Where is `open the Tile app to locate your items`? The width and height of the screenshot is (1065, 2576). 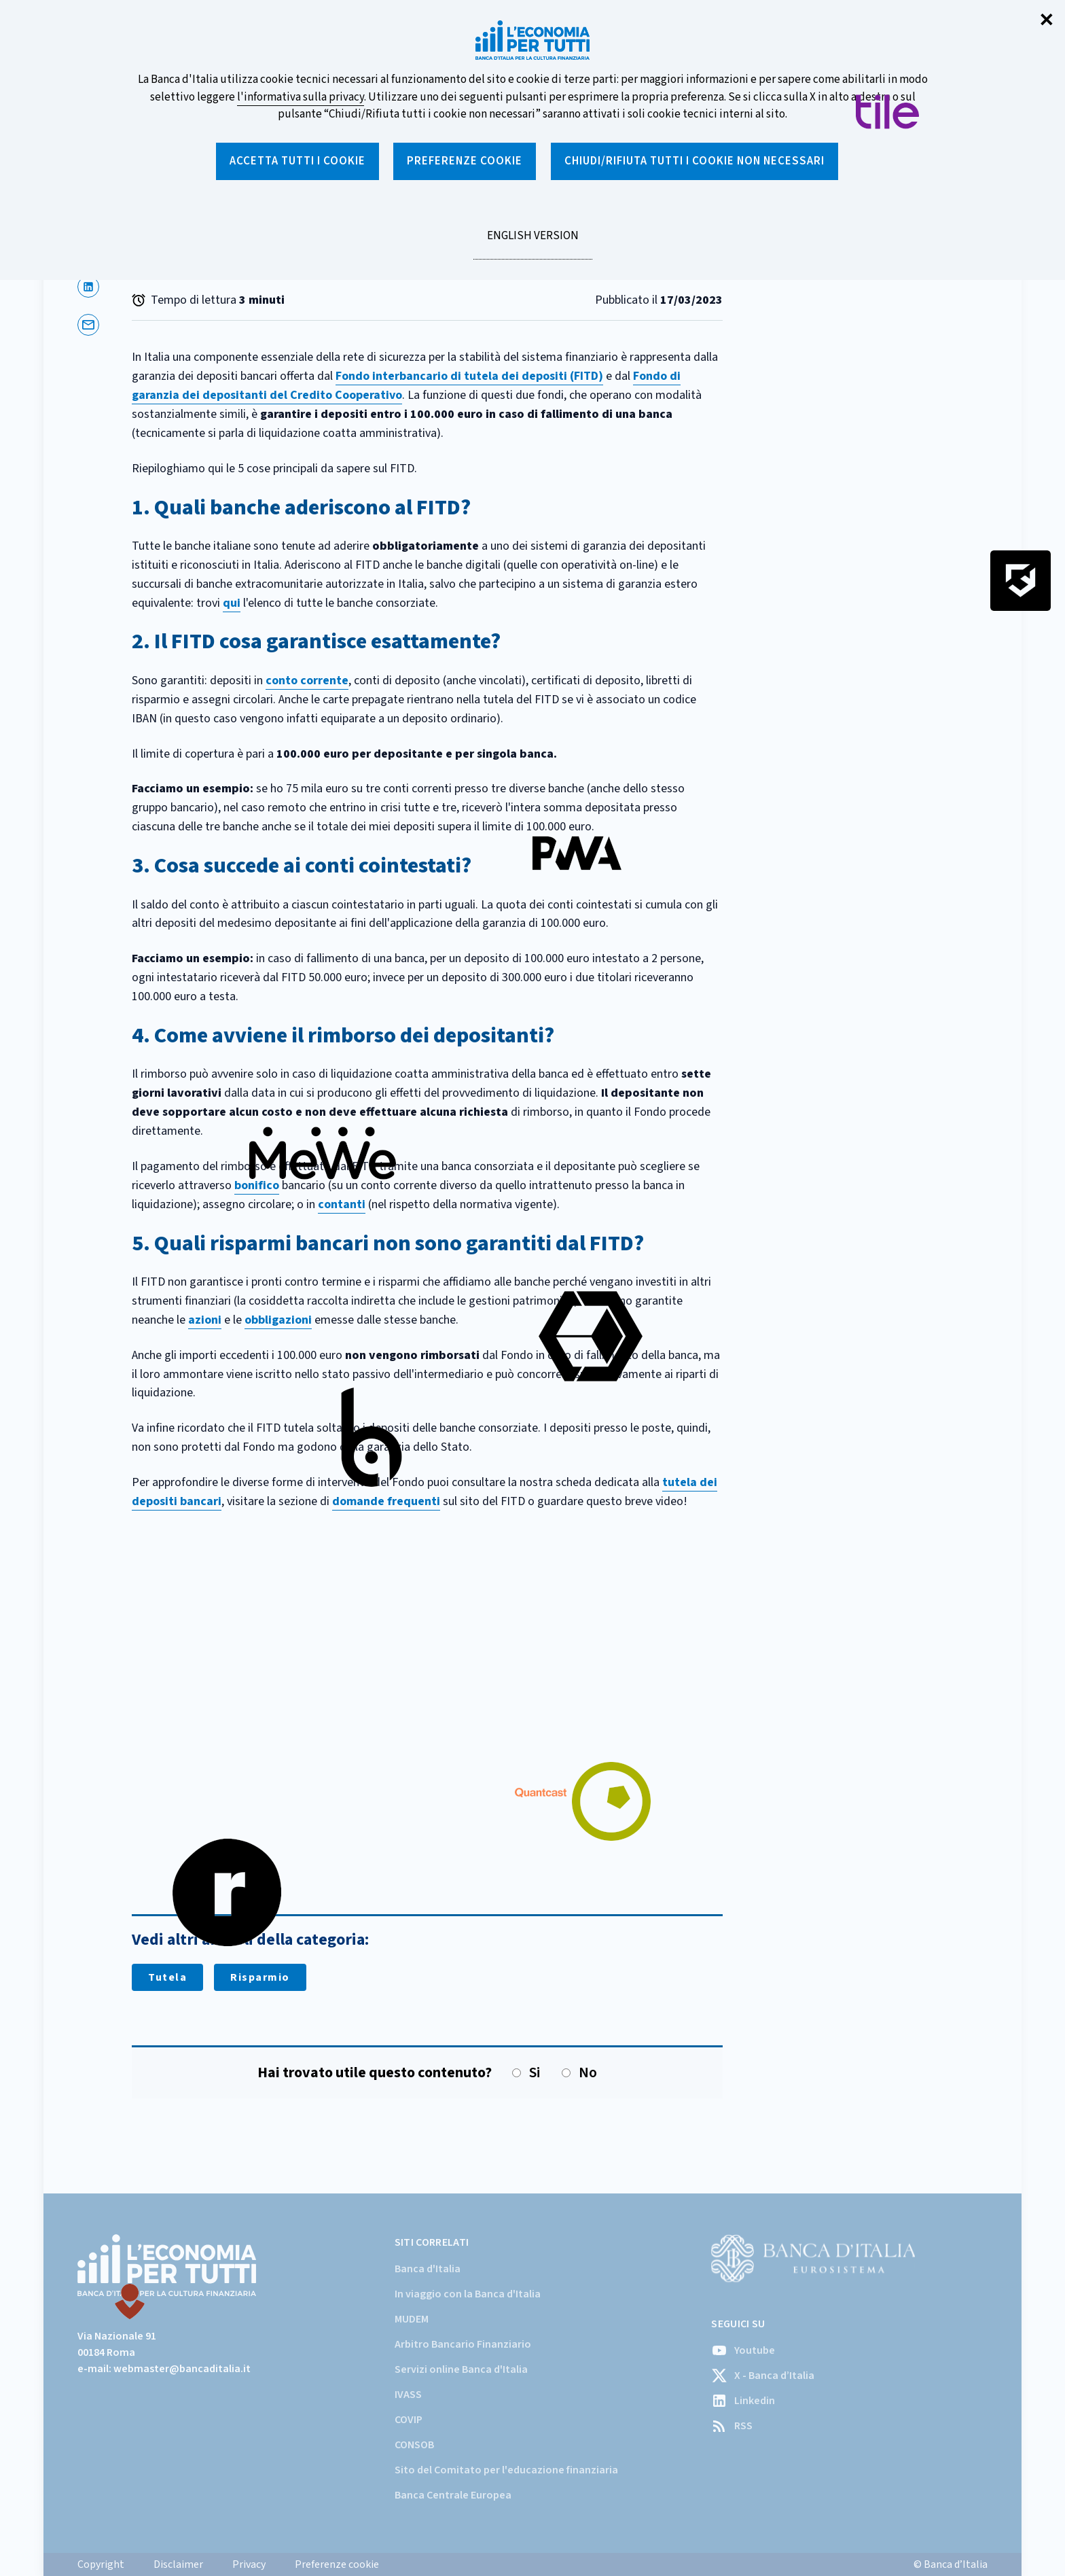 open the Tile app to locate your items is located at coordinates (887, 111).